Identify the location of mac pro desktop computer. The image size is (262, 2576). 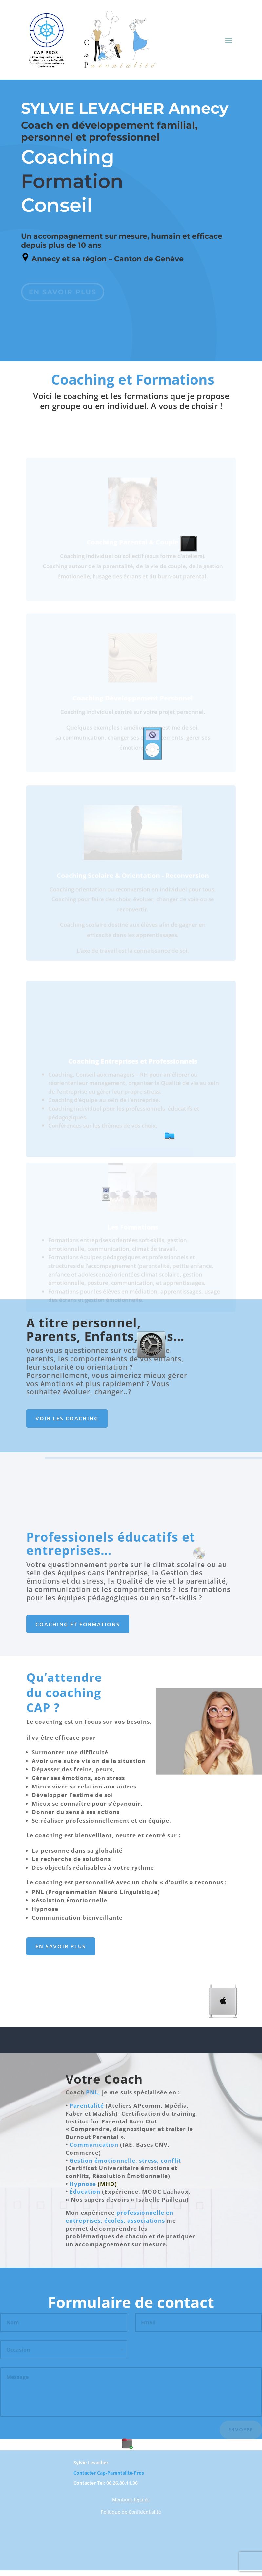
(223, 2001).